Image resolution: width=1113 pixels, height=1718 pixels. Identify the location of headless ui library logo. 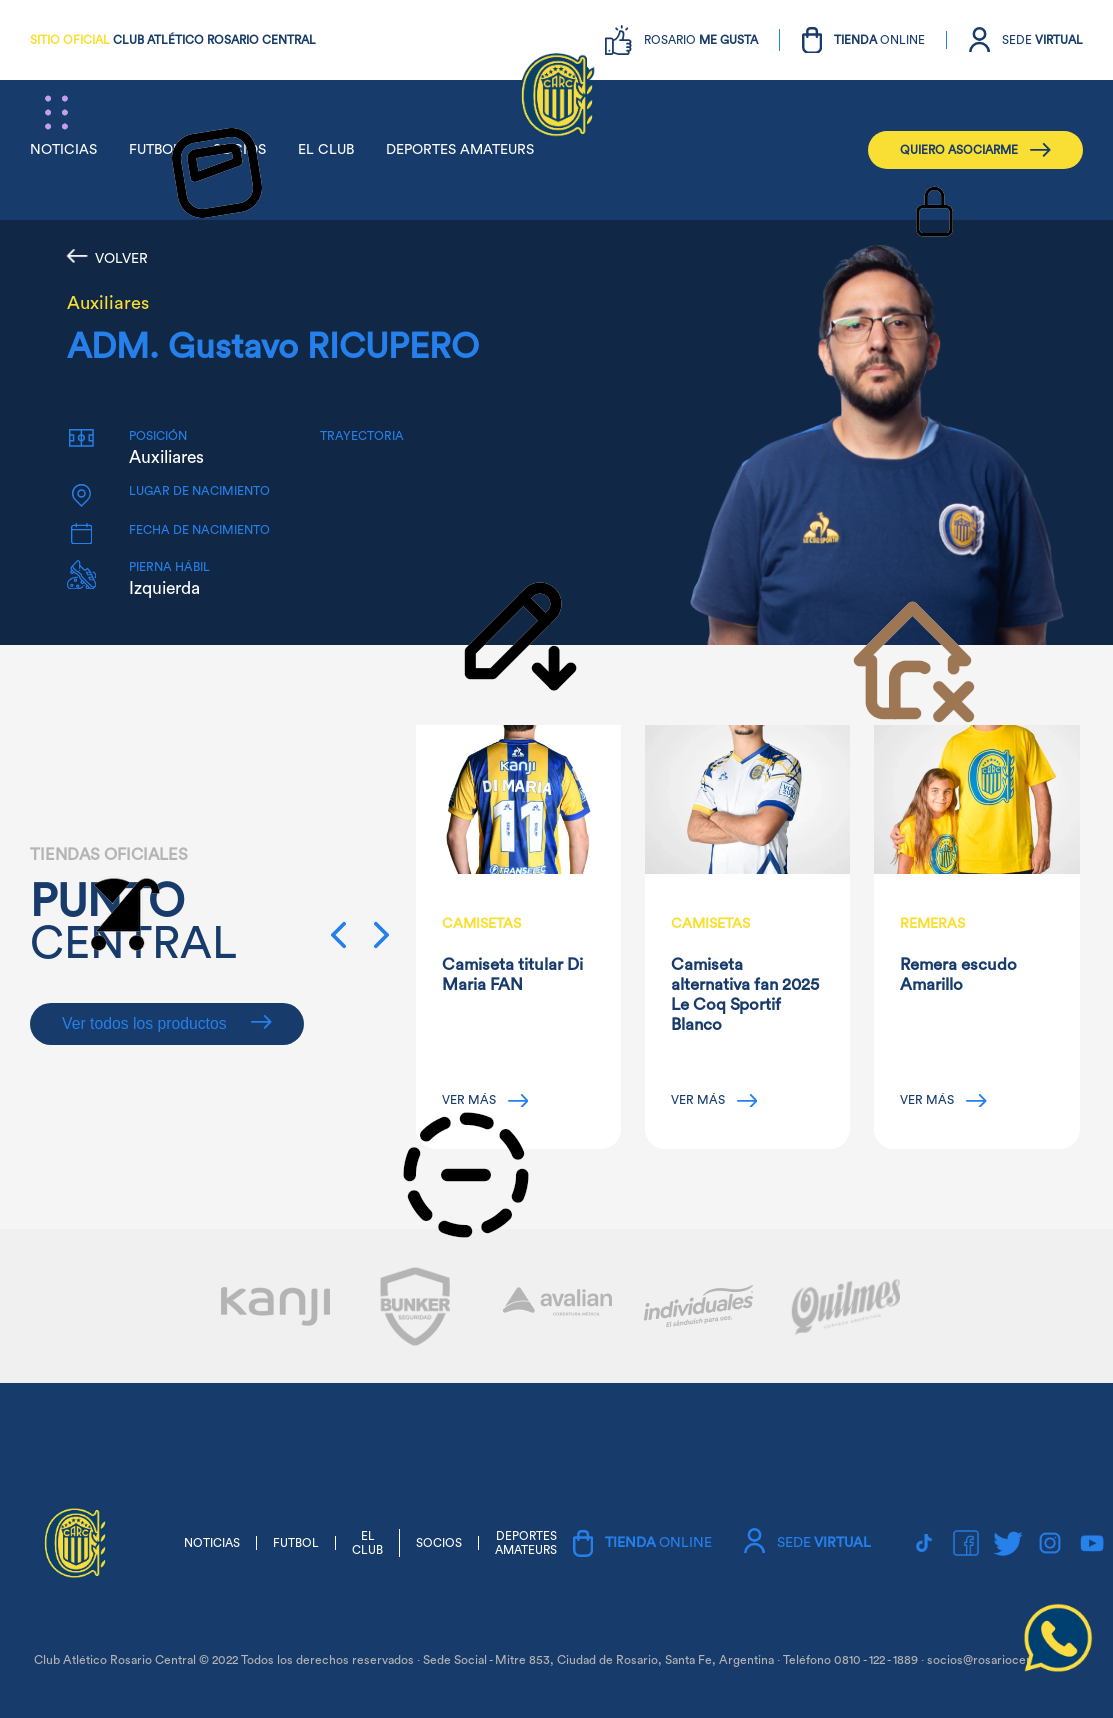
(217, 173).